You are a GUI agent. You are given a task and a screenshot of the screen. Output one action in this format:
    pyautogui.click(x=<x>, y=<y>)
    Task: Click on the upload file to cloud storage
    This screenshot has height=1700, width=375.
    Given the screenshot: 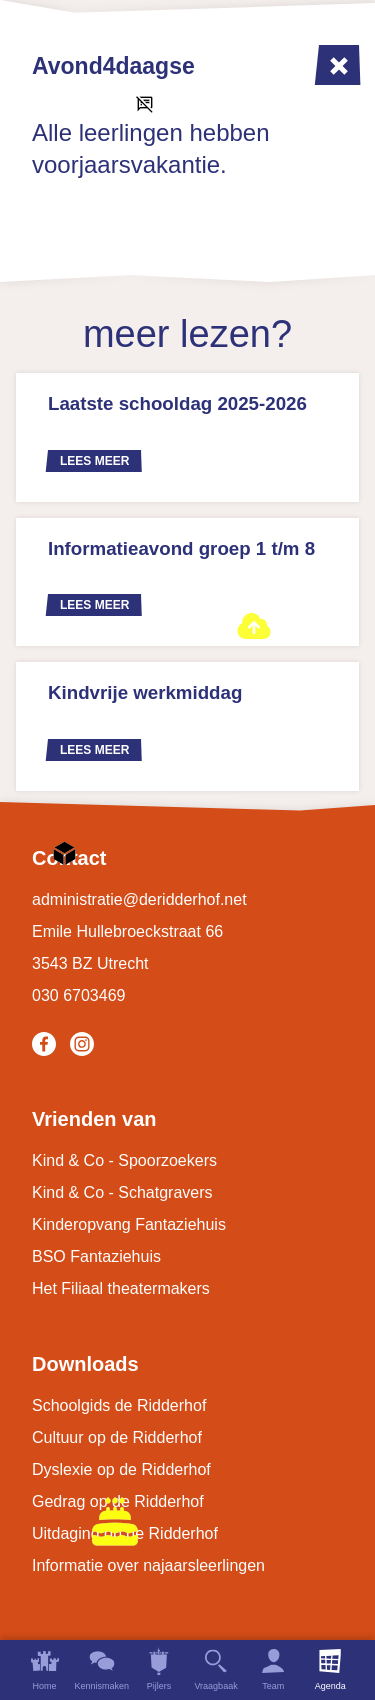 What is the action you would take?
    pyautogui.click(x=254, y=626)
    